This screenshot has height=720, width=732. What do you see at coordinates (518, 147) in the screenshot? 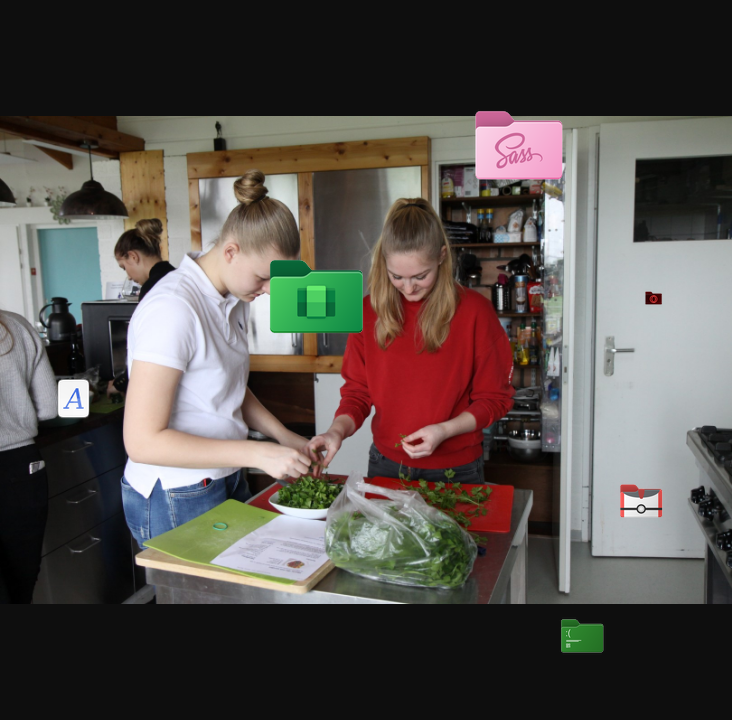
I see `folder containing sass stylesheet files` at bounding box center [518, 147].